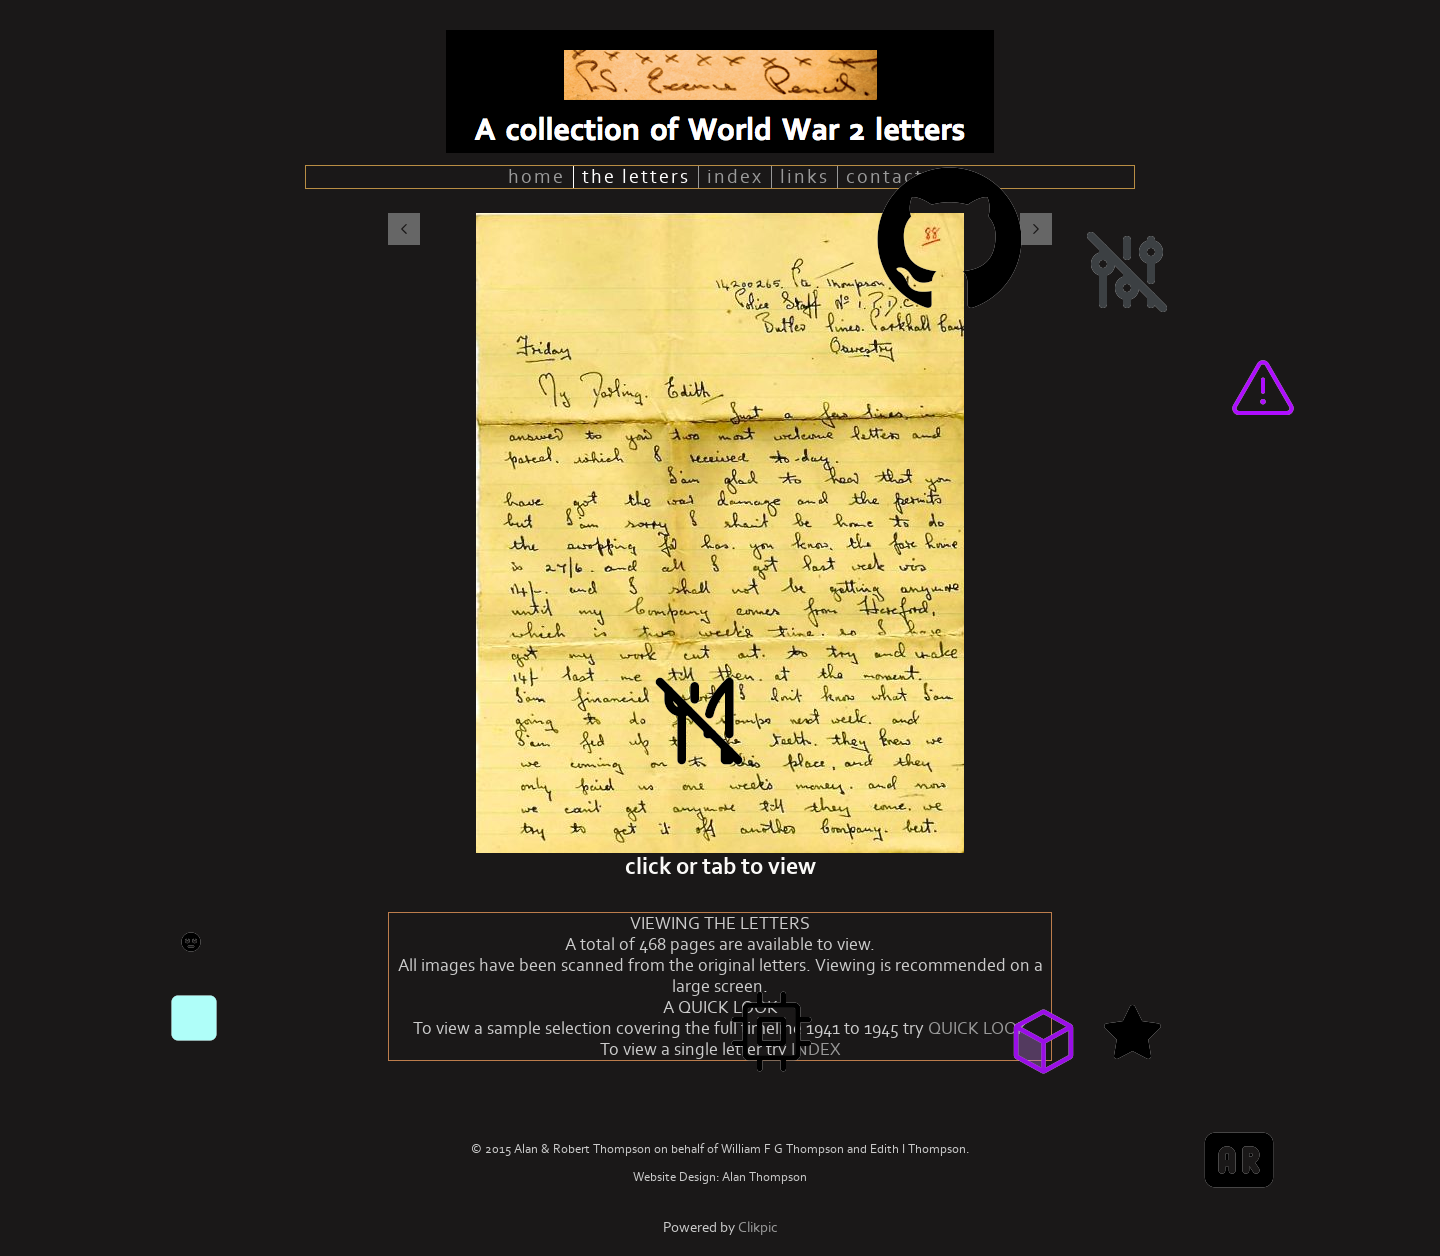 This screenshot has height=1256, width=1440. I want to click on react with an eye-roll emoji, so click(191, 942).